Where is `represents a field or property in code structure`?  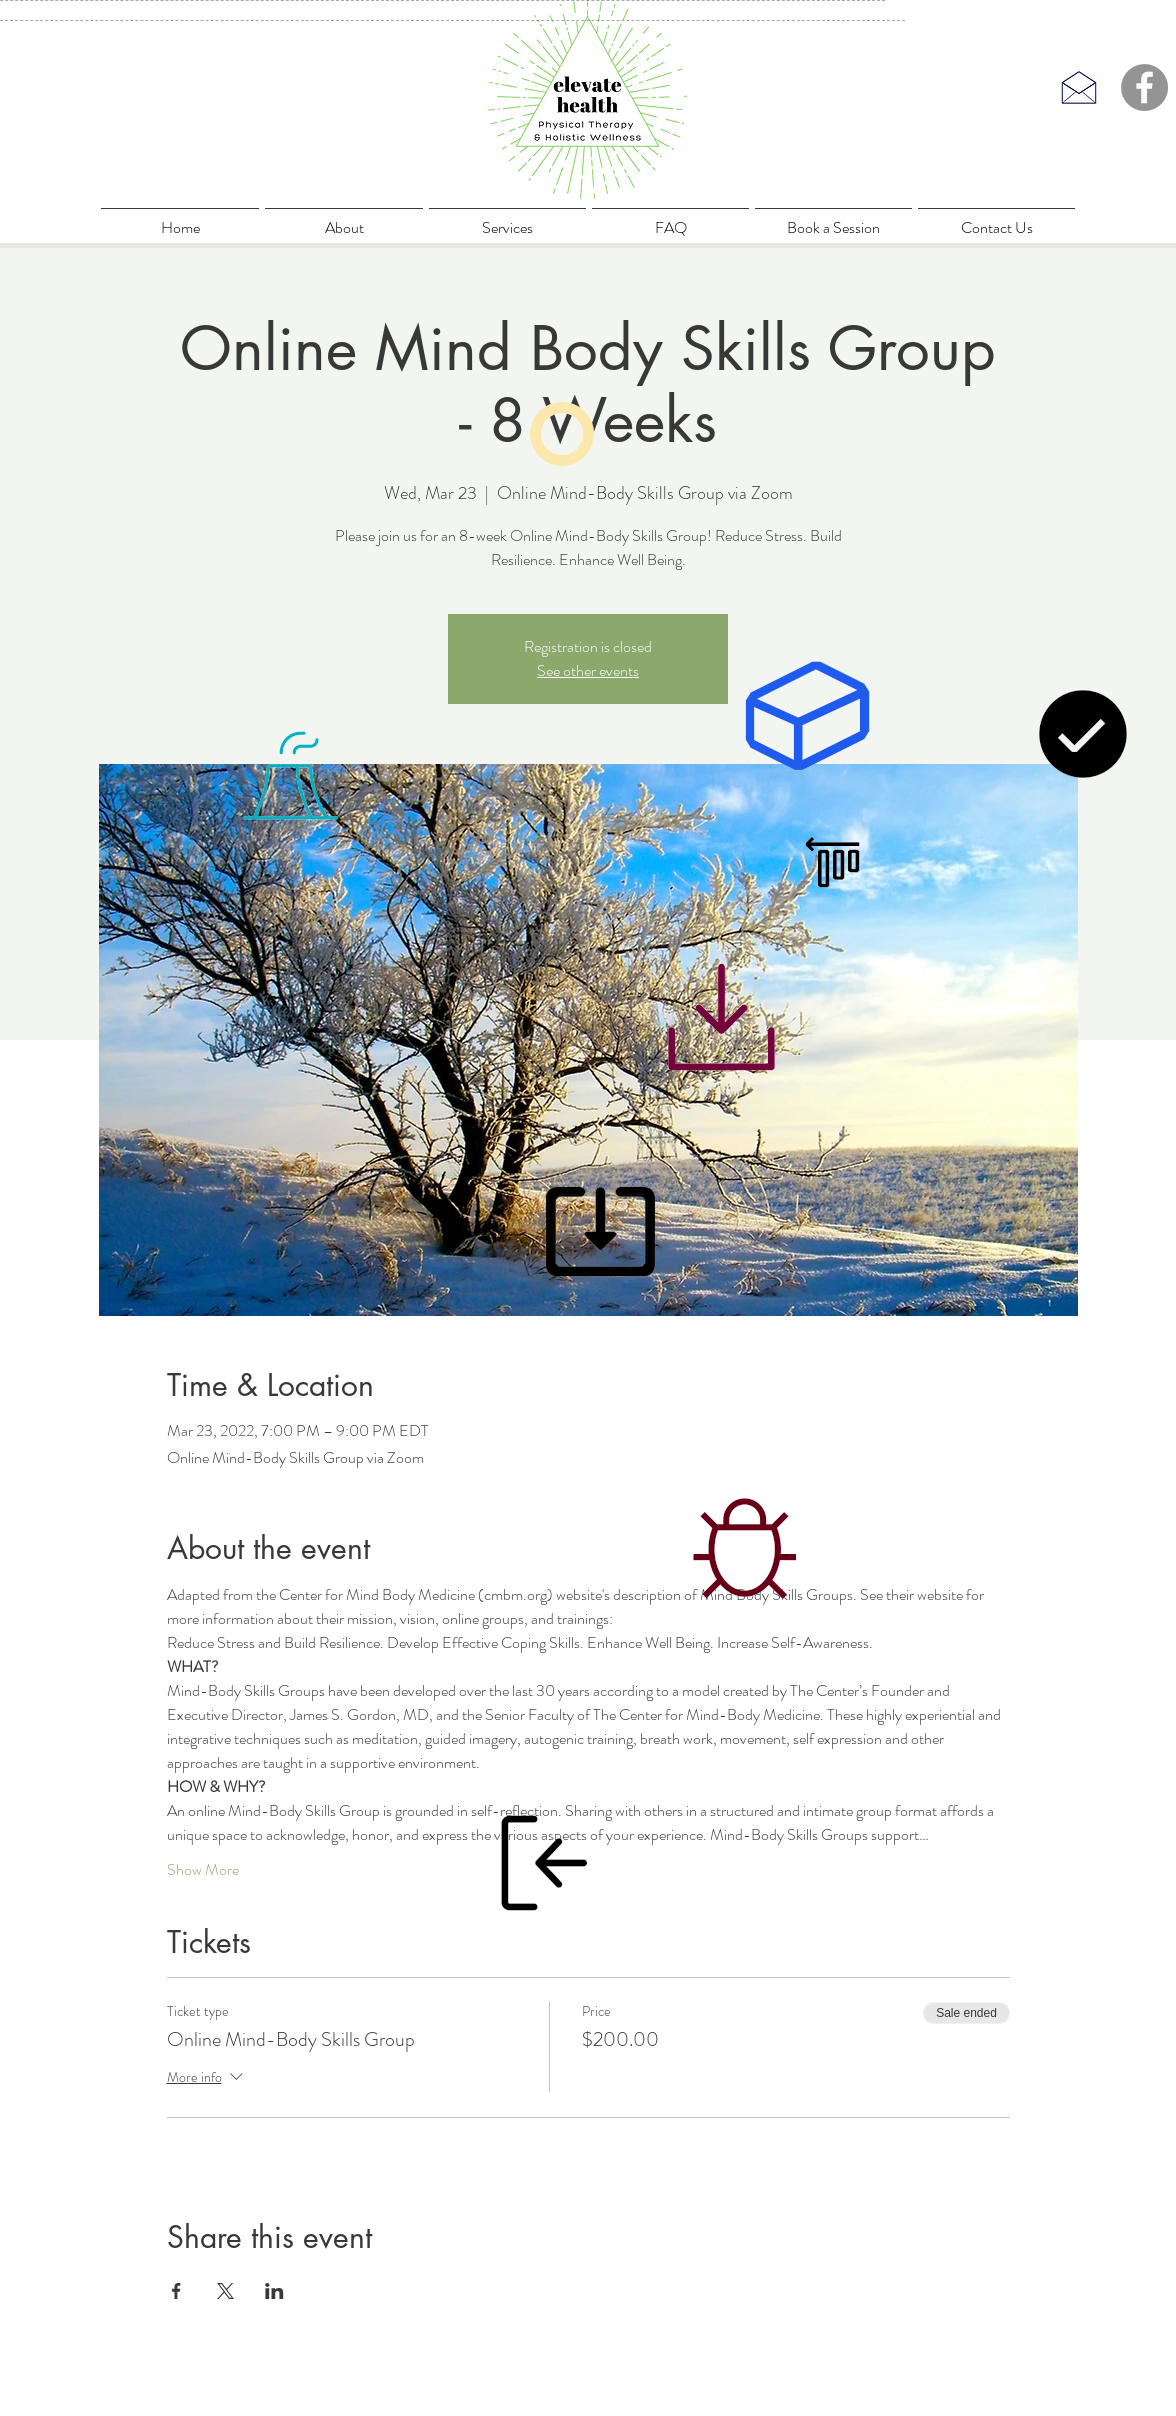
represents a field or property in code structure is located at coordinates (807, 714).